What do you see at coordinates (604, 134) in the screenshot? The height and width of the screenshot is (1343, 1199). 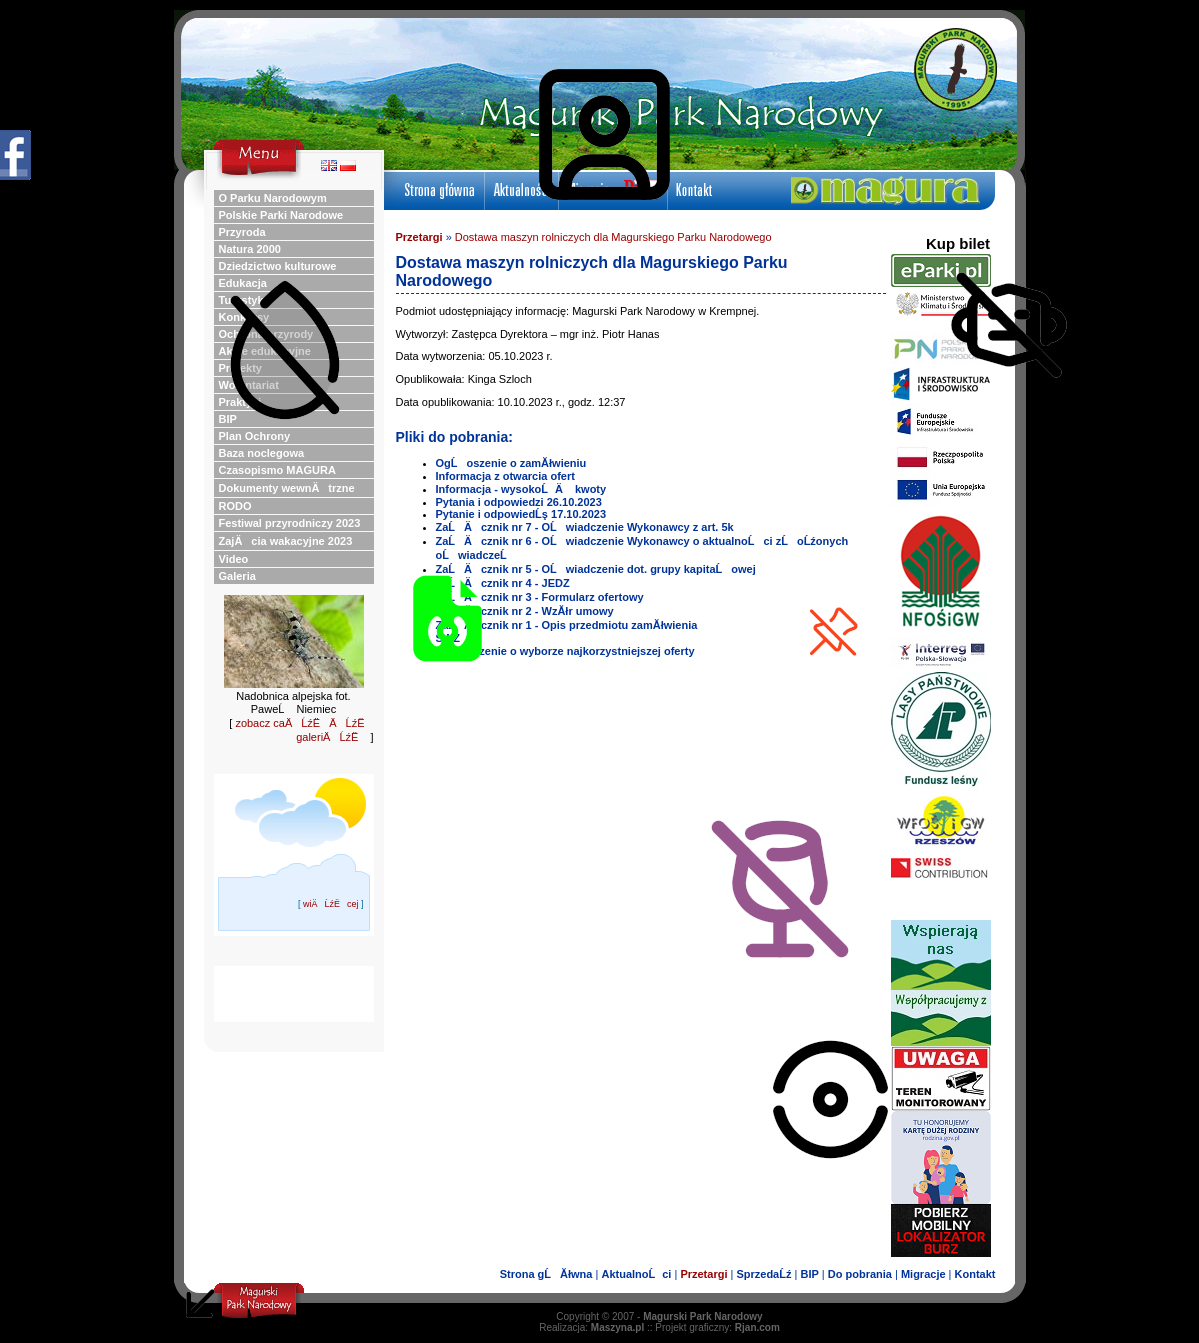 I see `view user profile` at bounding box center [604, 134].